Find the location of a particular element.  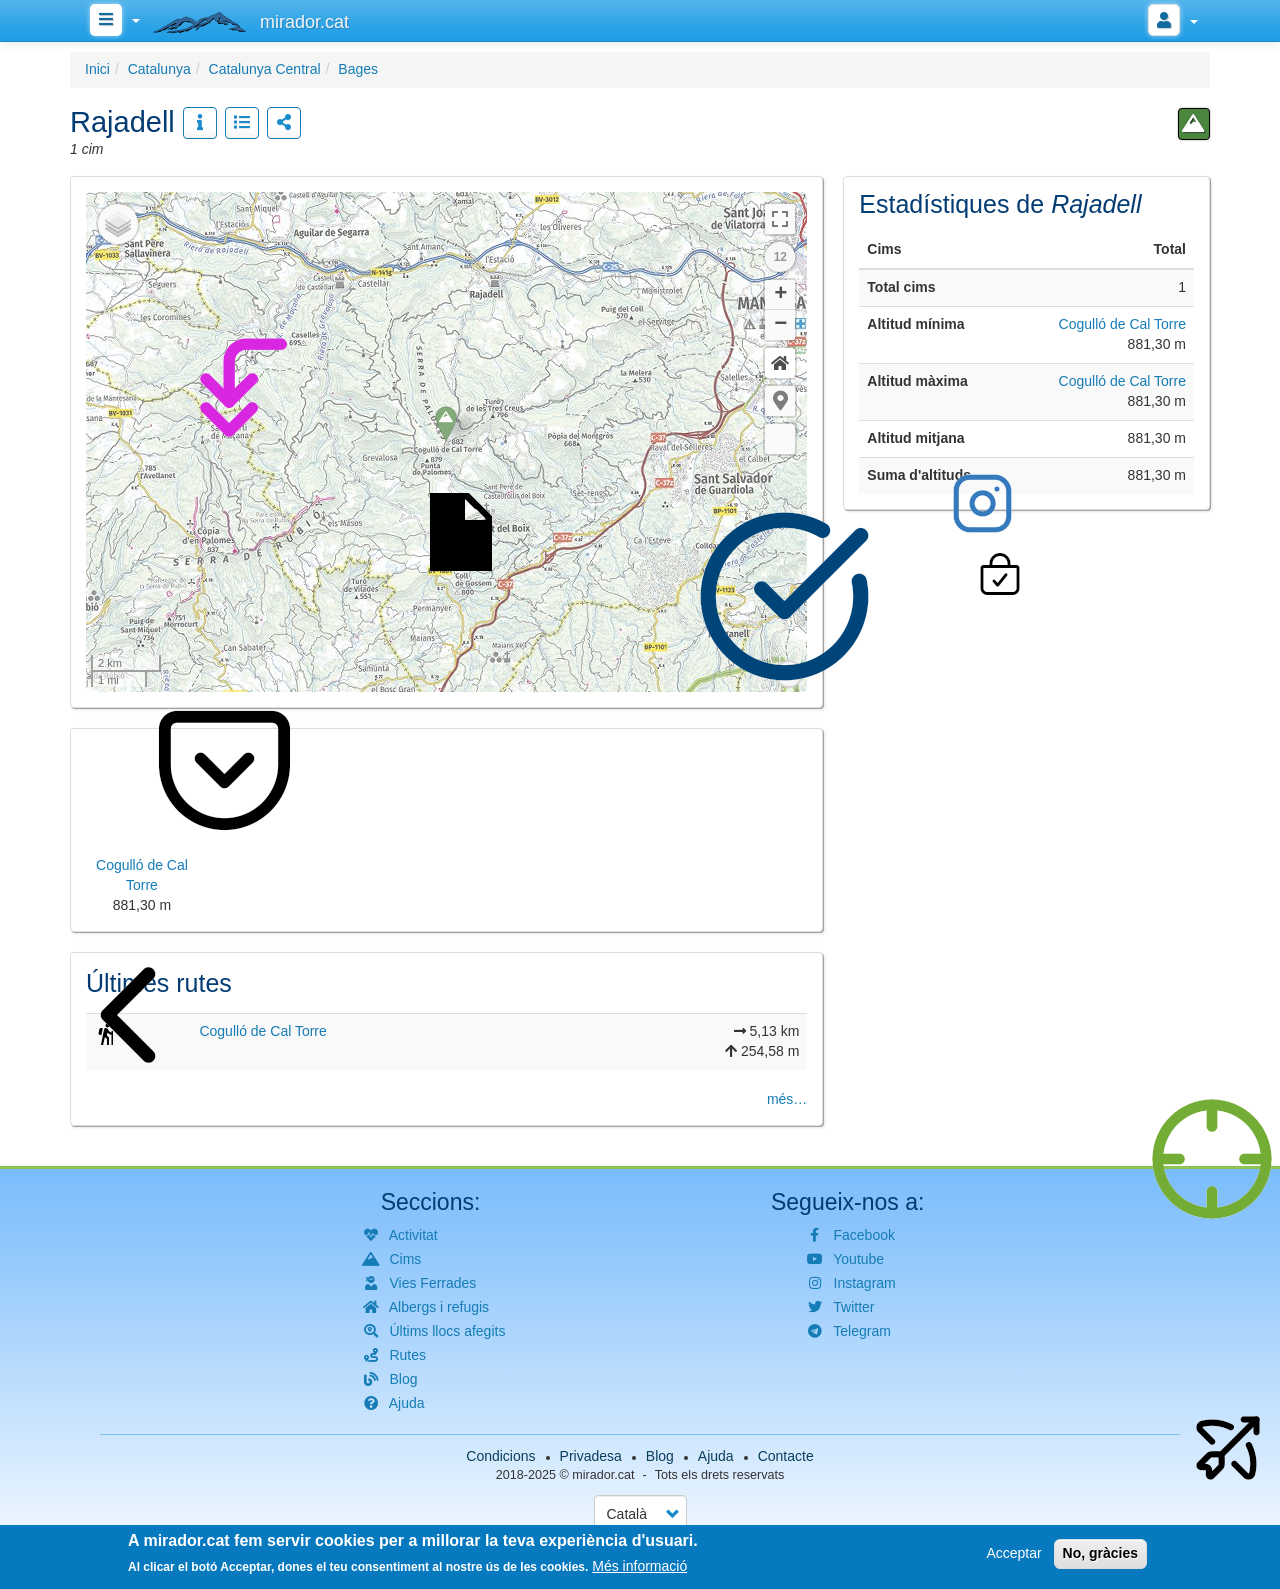

save to pocket app is located at coordinates (224, 770).